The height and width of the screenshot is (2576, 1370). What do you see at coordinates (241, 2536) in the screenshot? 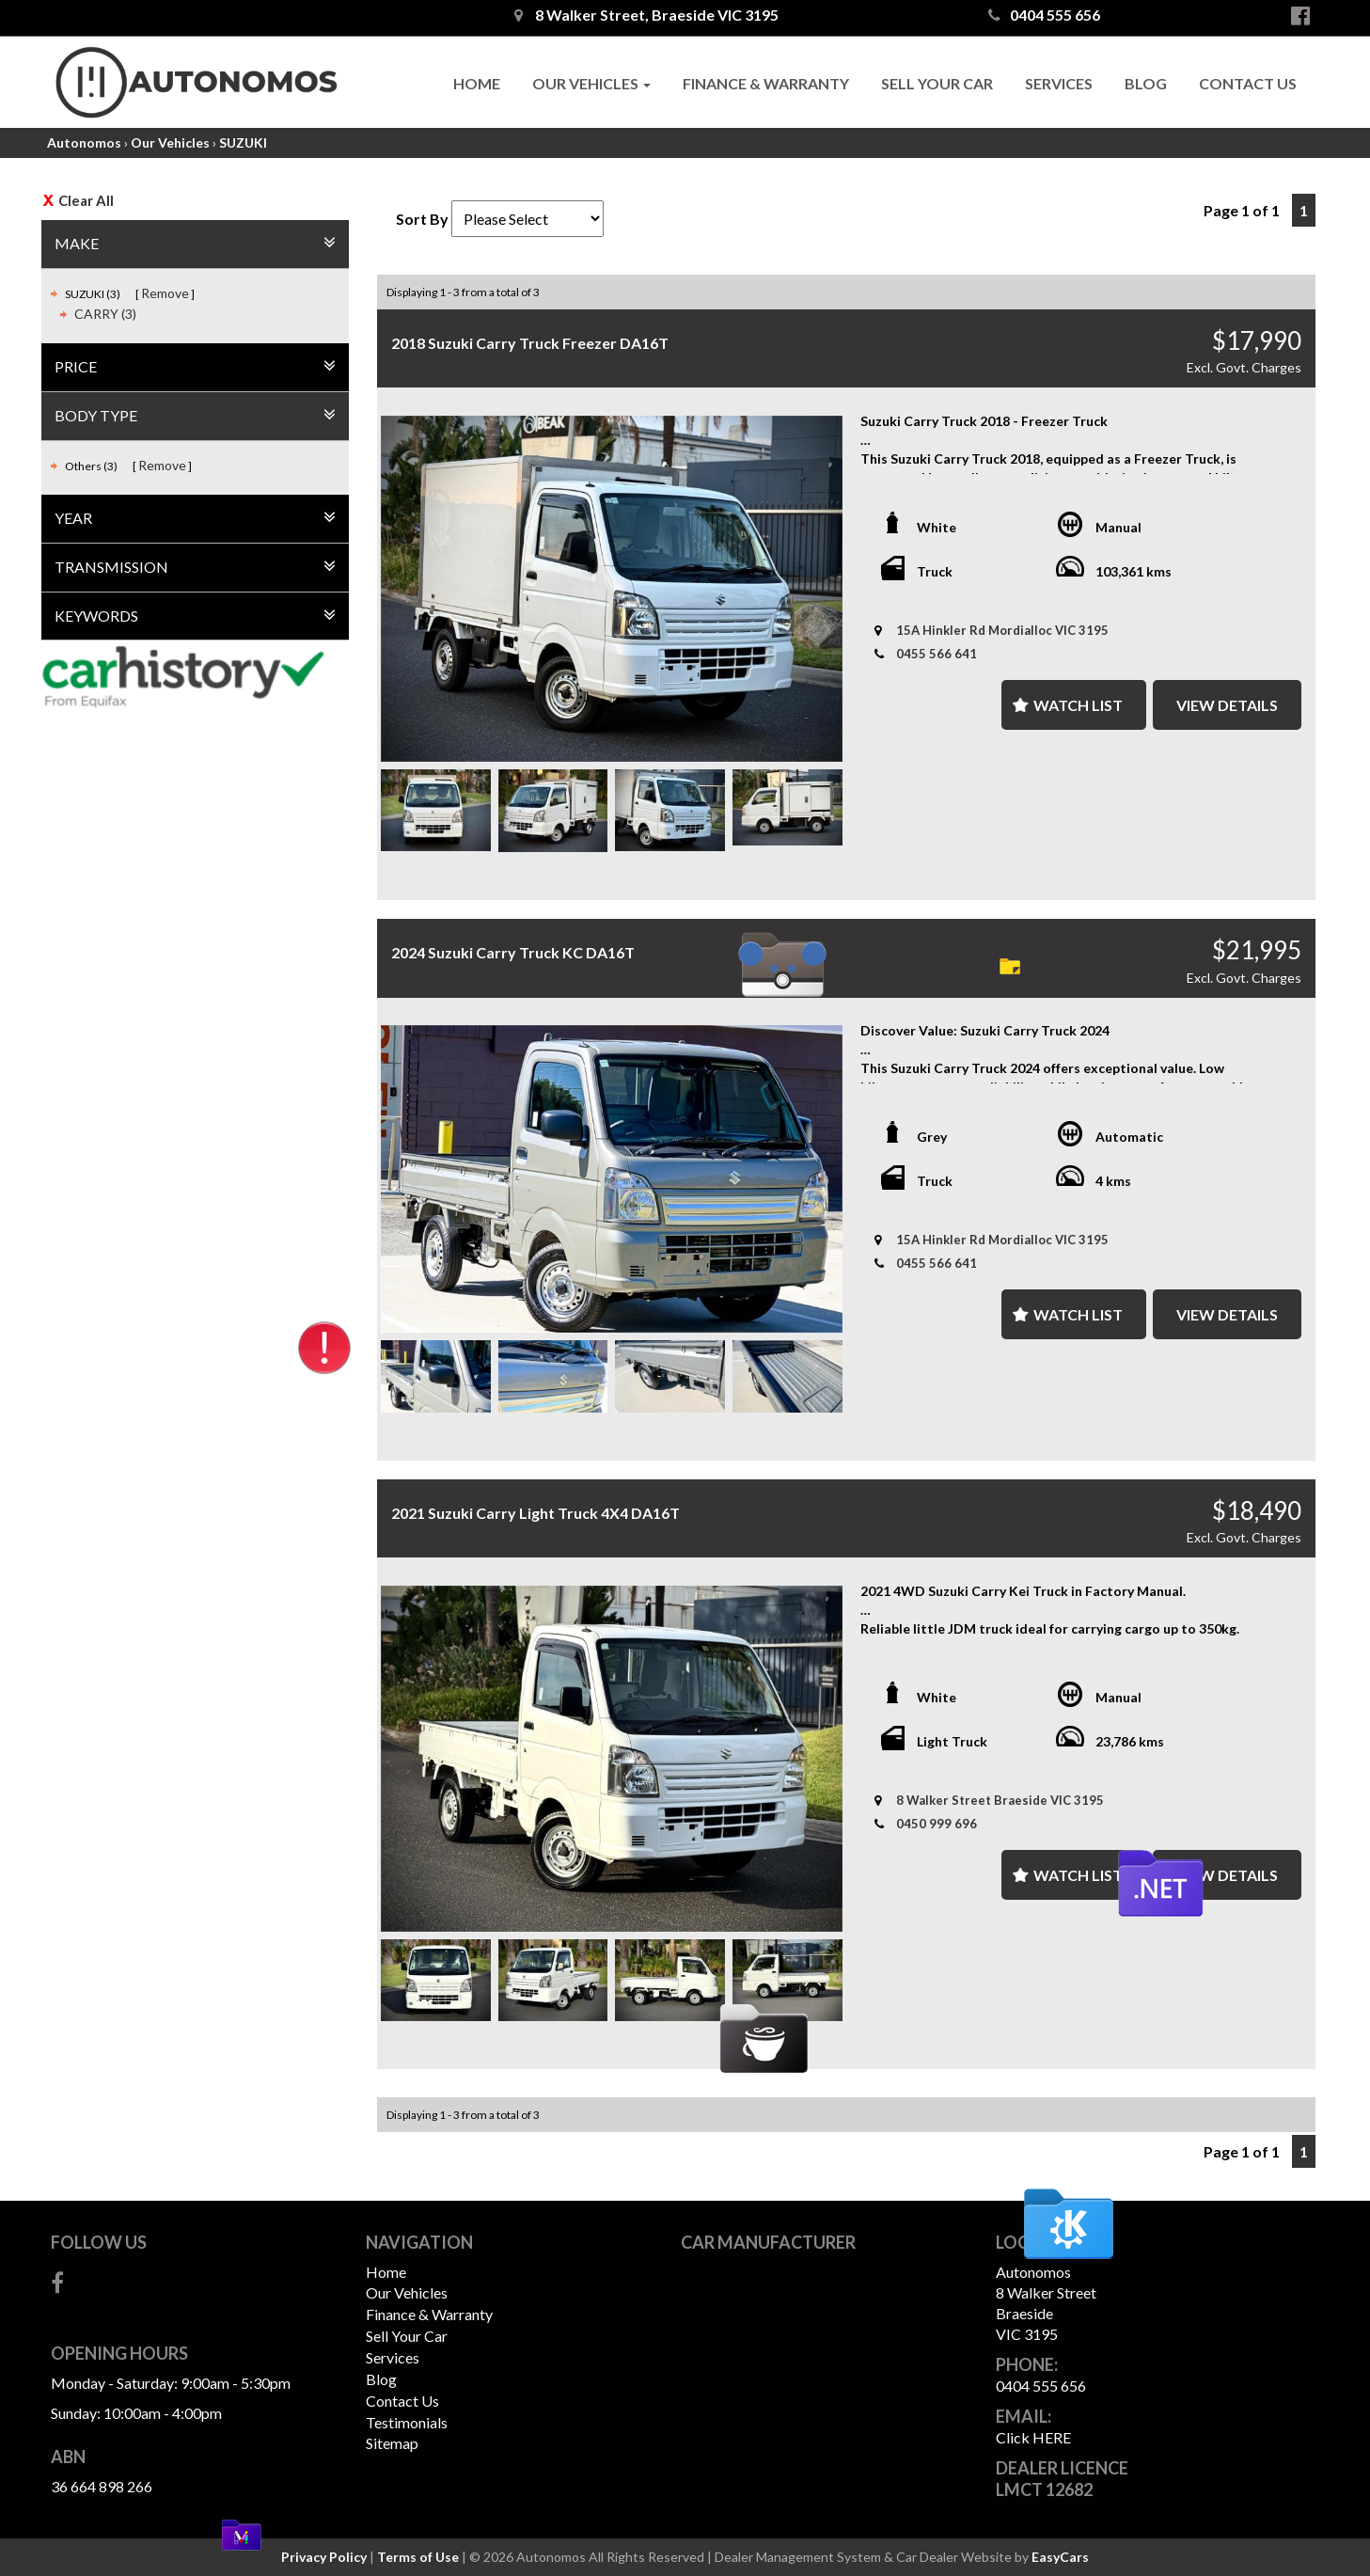
I see `open wondershare mockitt project files` at bounding box center [241, 2536].